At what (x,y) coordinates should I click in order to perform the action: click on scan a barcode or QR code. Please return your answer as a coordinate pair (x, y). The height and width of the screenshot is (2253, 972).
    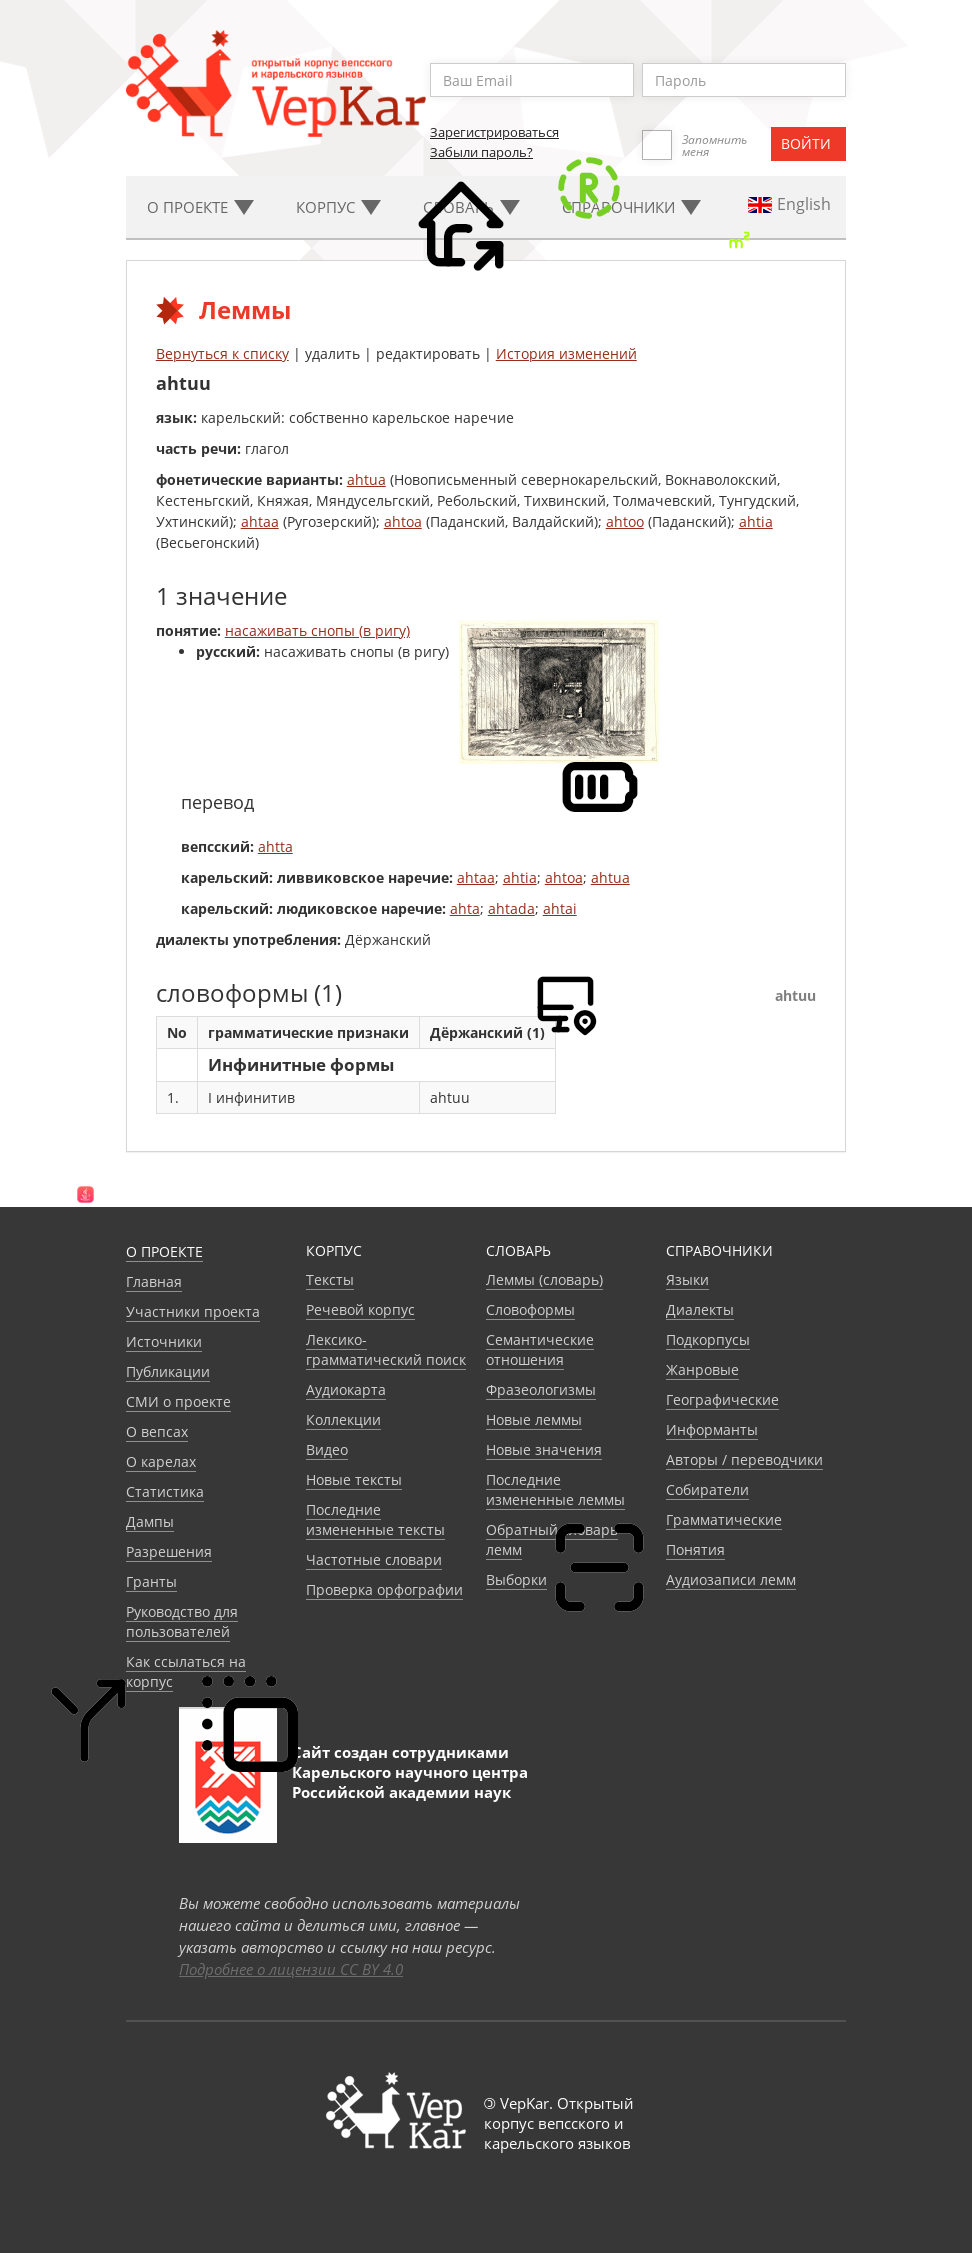
    Looking at the image, I should click on (599, 1567).